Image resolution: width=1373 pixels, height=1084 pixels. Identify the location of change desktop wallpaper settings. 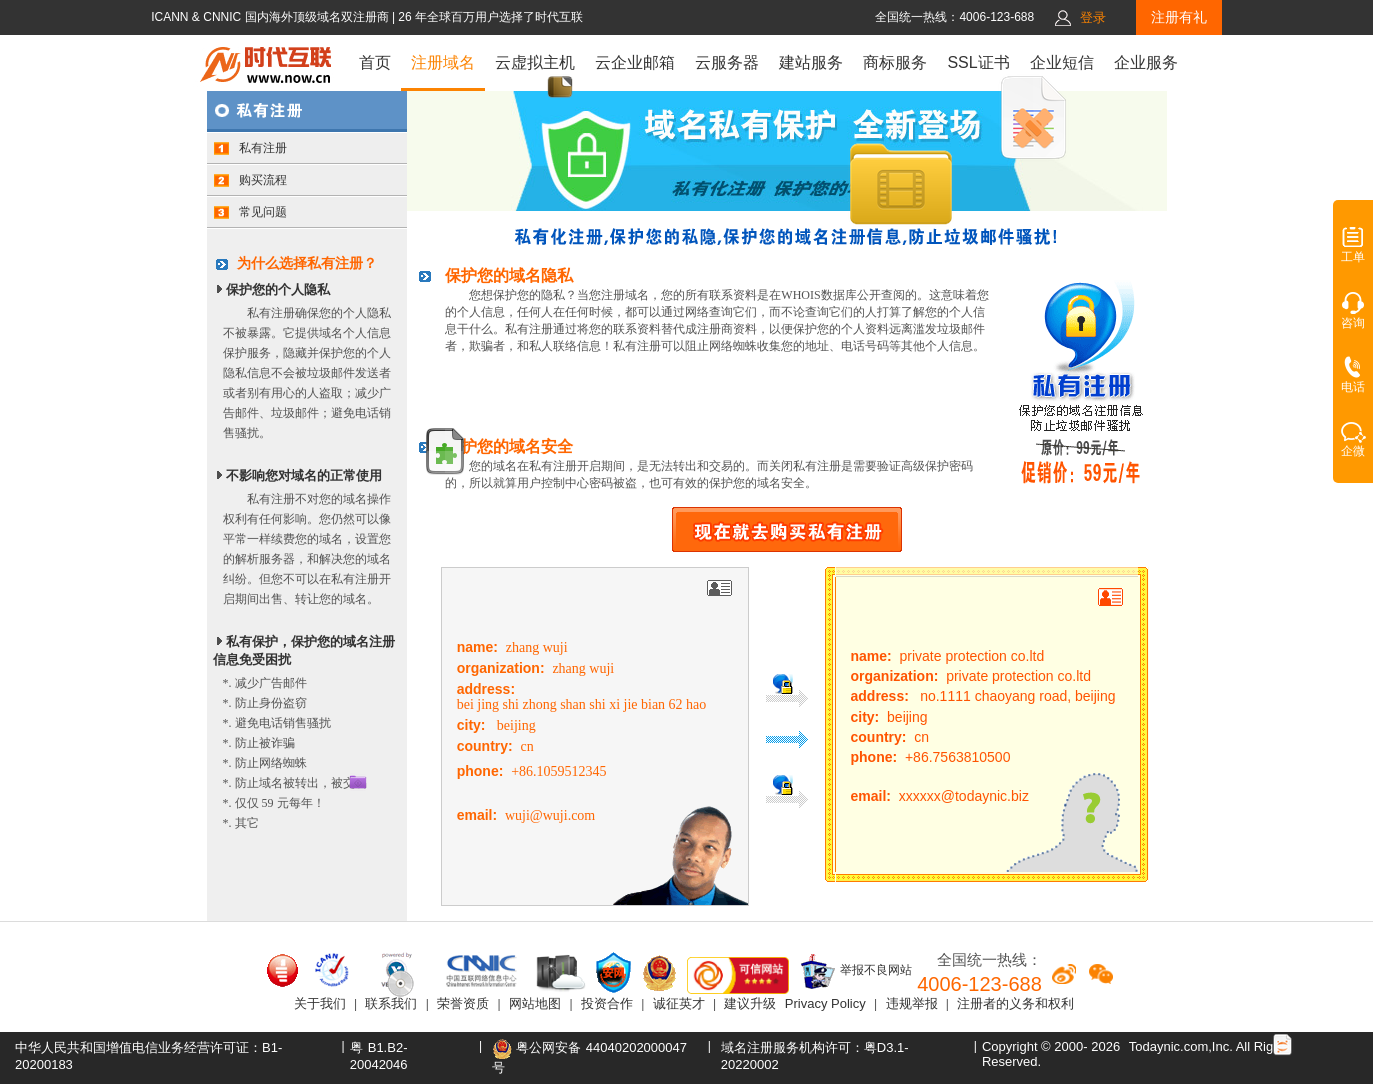
(560, 86).